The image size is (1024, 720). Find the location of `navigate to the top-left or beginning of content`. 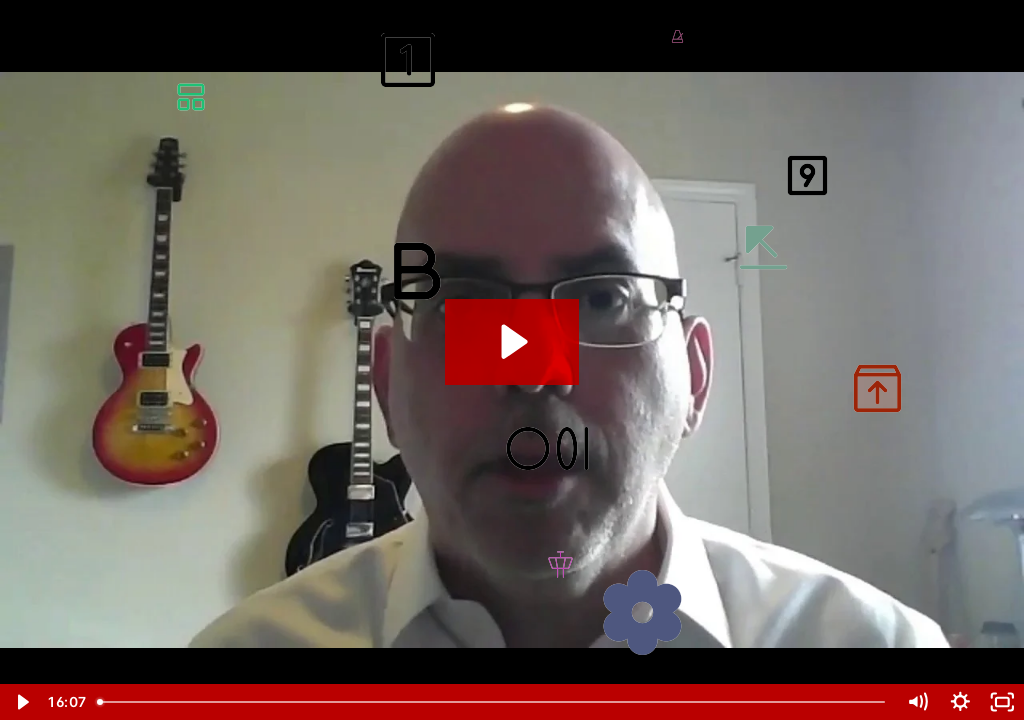

navigate to the top-left or beginning of content is located at coordinates (761, 247).